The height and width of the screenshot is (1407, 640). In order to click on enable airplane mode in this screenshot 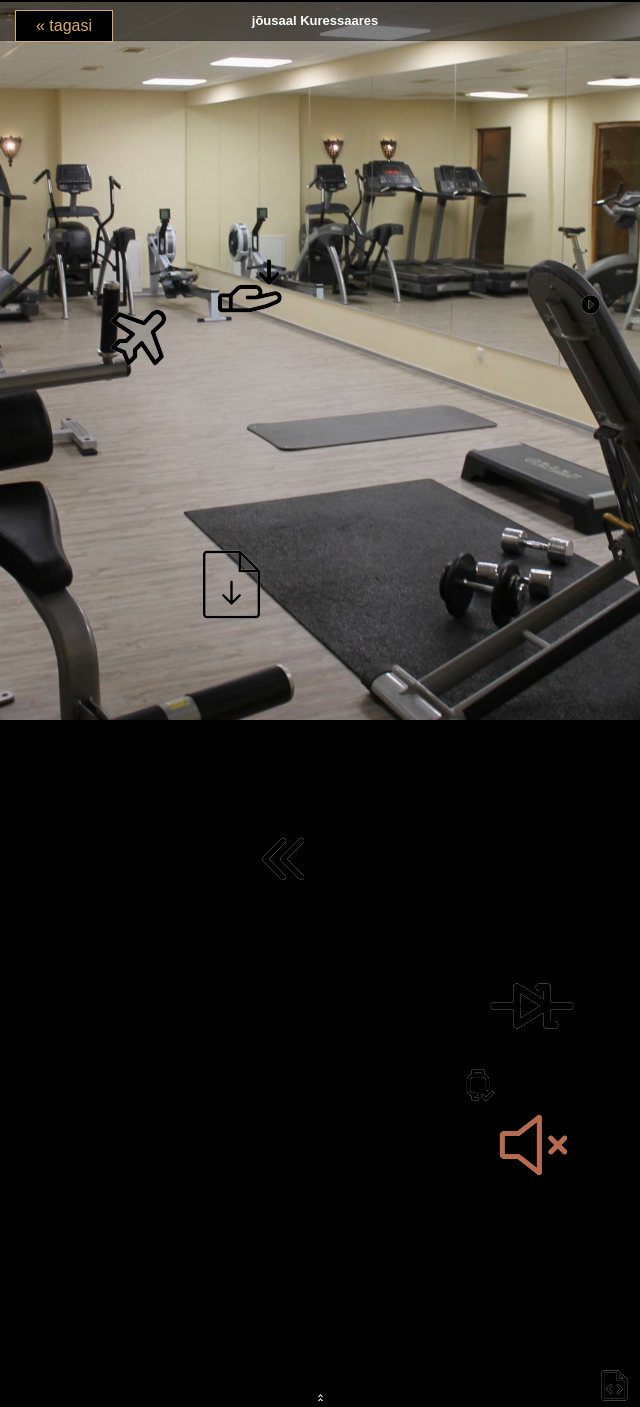, I will do `click(139, 336)`.